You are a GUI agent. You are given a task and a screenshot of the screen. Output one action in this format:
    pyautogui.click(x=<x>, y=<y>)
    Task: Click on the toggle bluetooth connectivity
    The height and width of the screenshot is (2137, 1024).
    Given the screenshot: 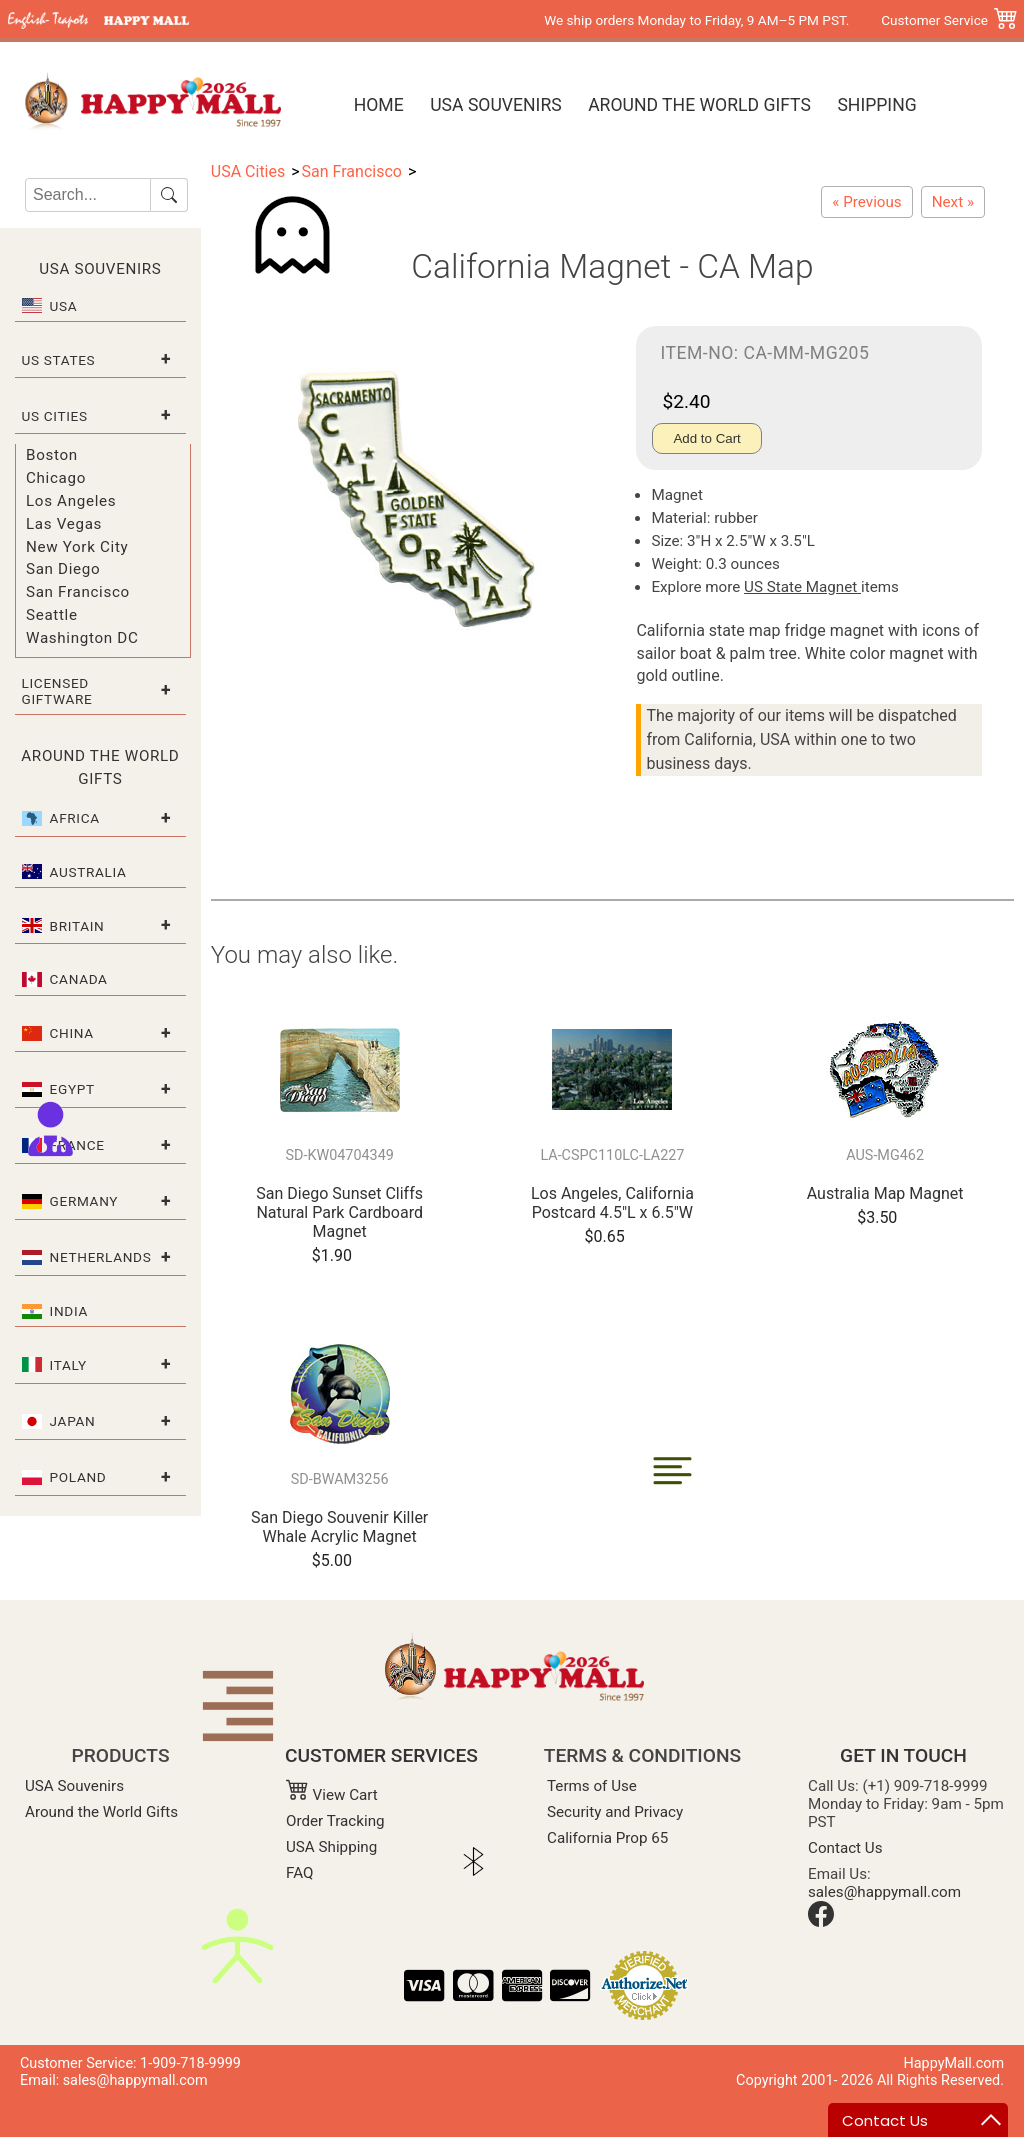 What is the action you would take?
    pyautogui.click(x=473, y=1861)
    